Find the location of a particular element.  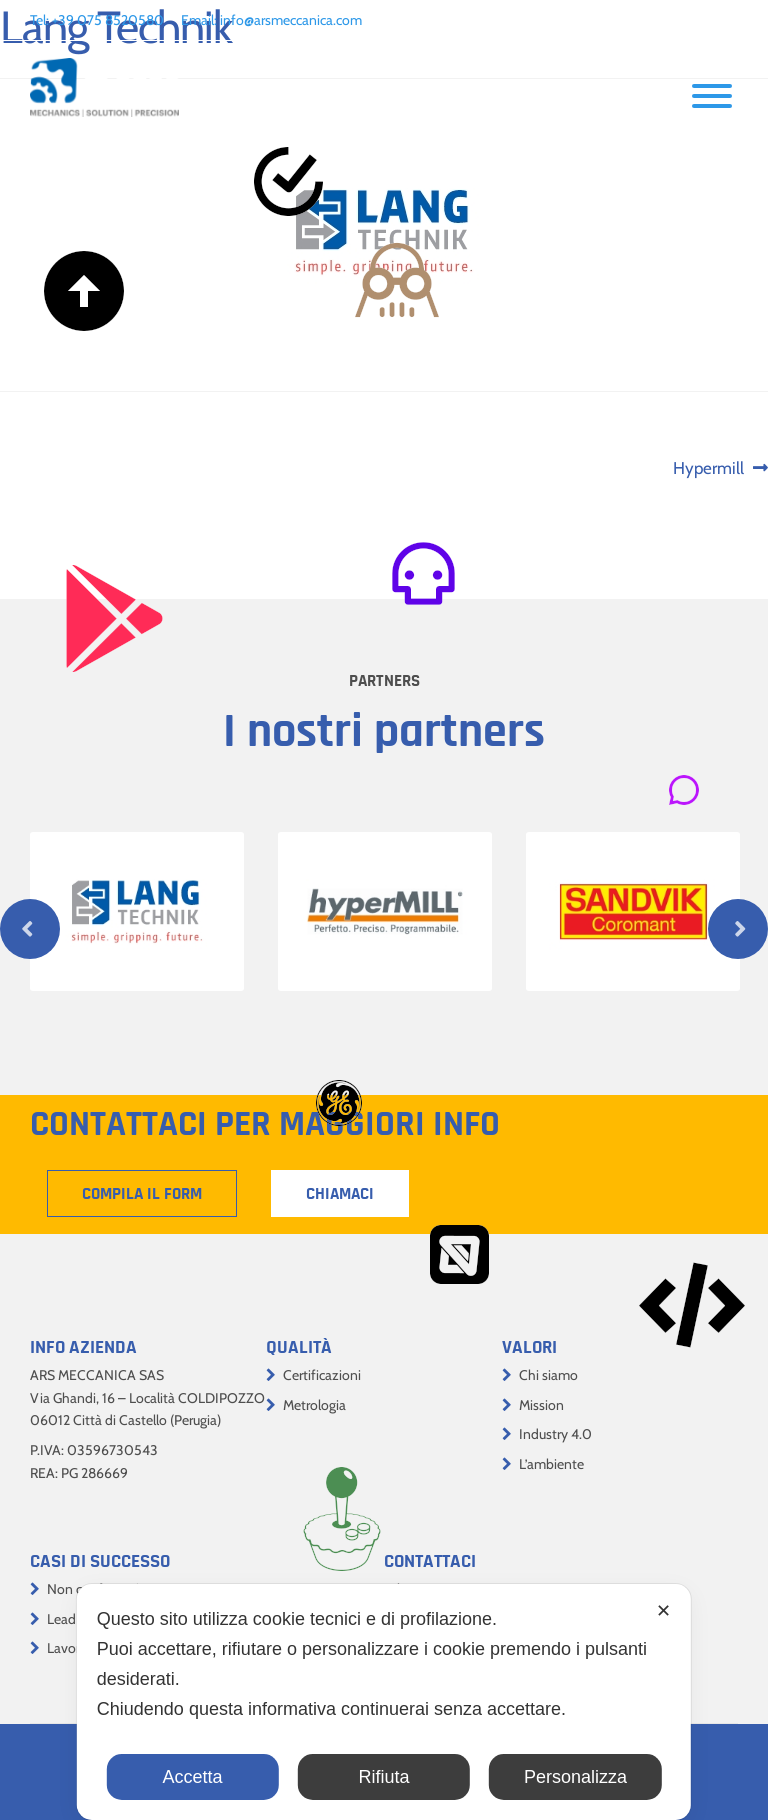

indicates dangerous or hazardous content is located at coordinates (423, 573).